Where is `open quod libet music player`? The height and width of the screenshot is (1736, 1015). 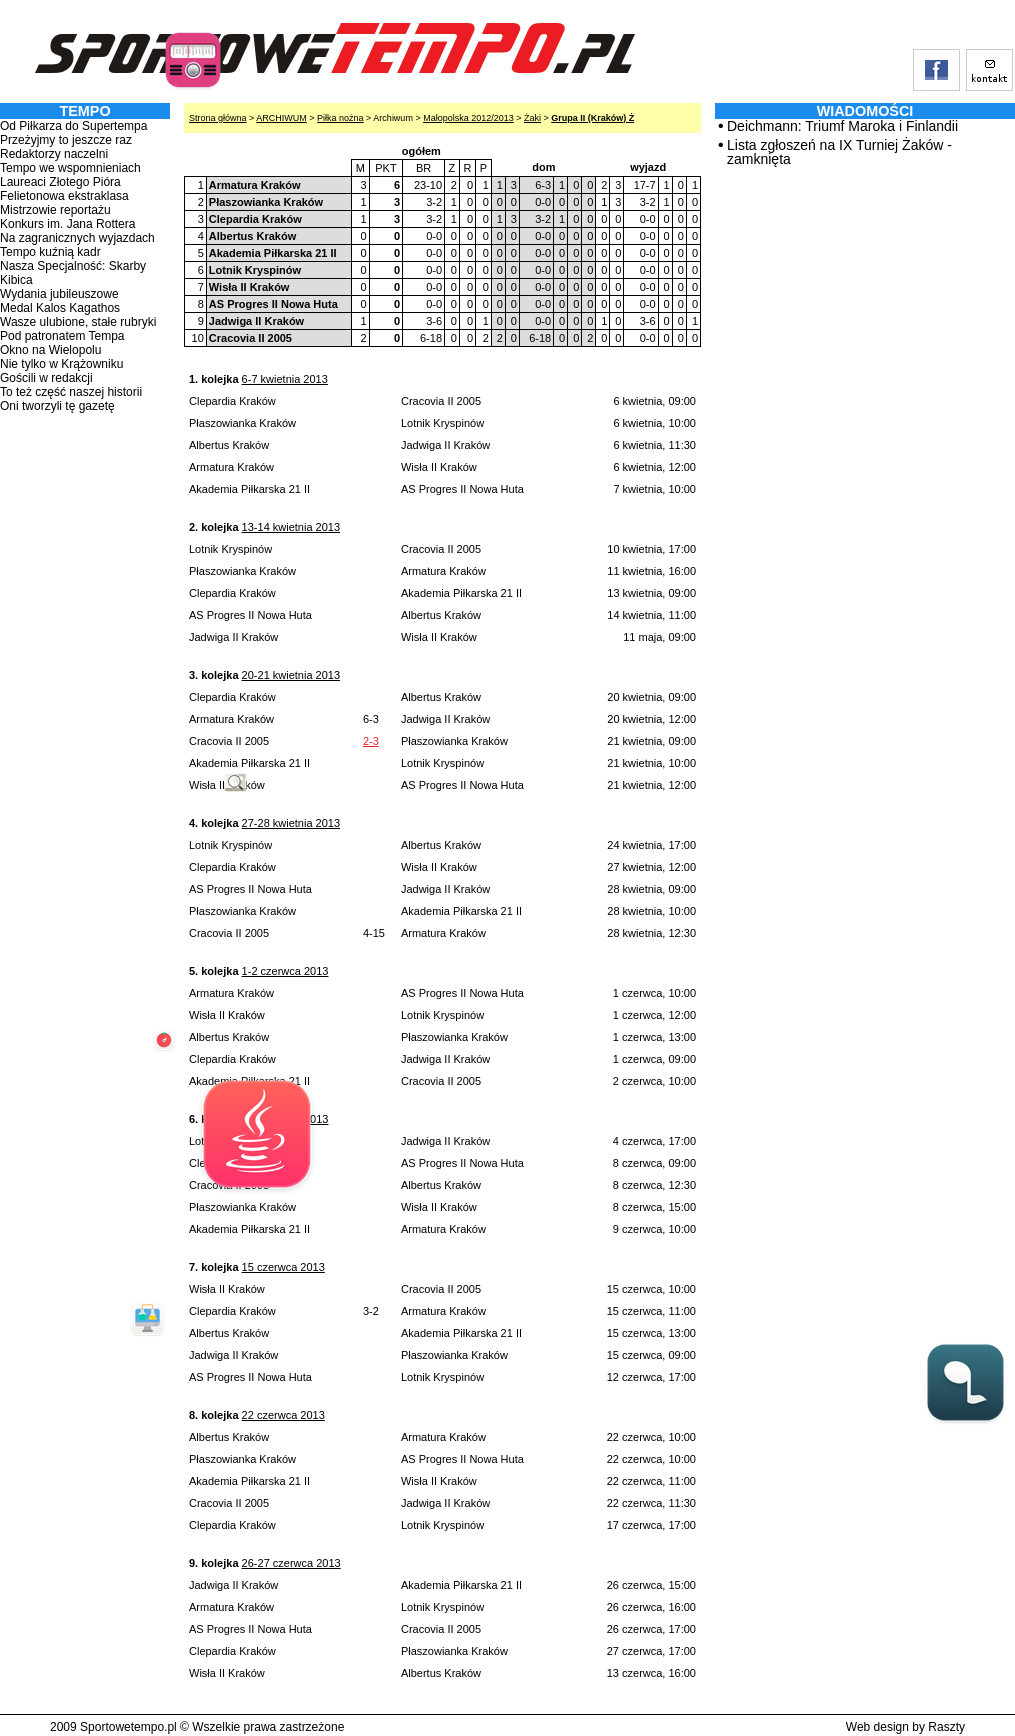 open quod libet music player is located at coordinates (965, 1382).